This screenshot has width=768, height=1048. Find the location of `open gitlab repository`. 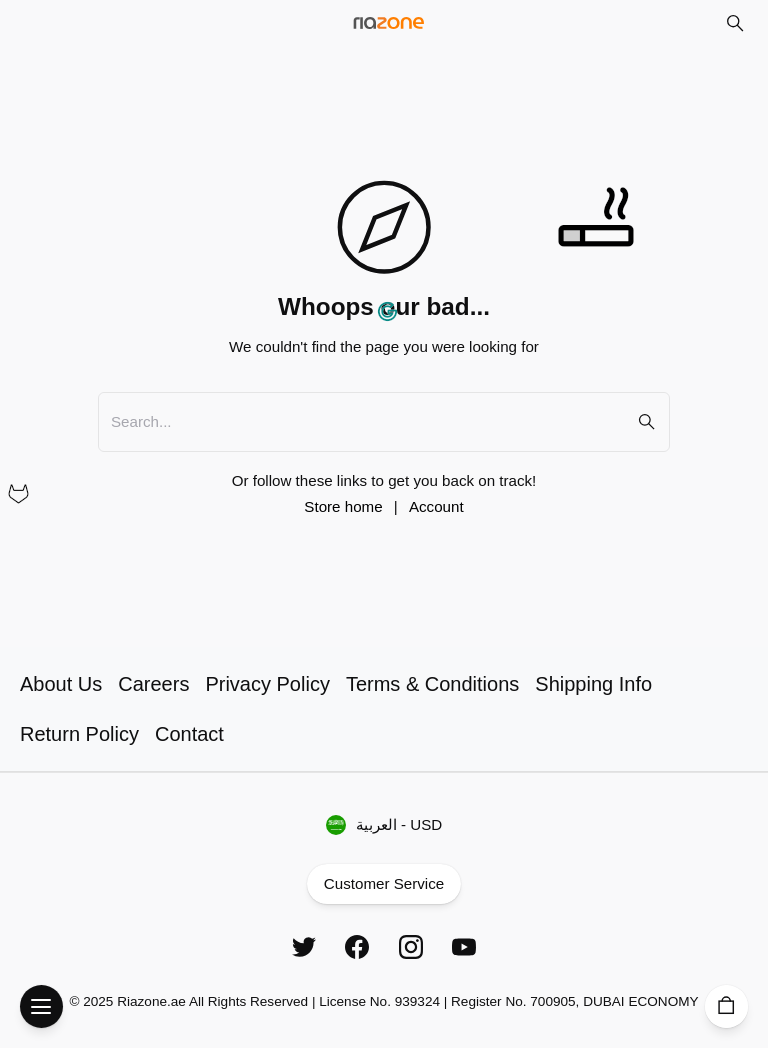

open gitlab repository is located at coordinates (18, 493).